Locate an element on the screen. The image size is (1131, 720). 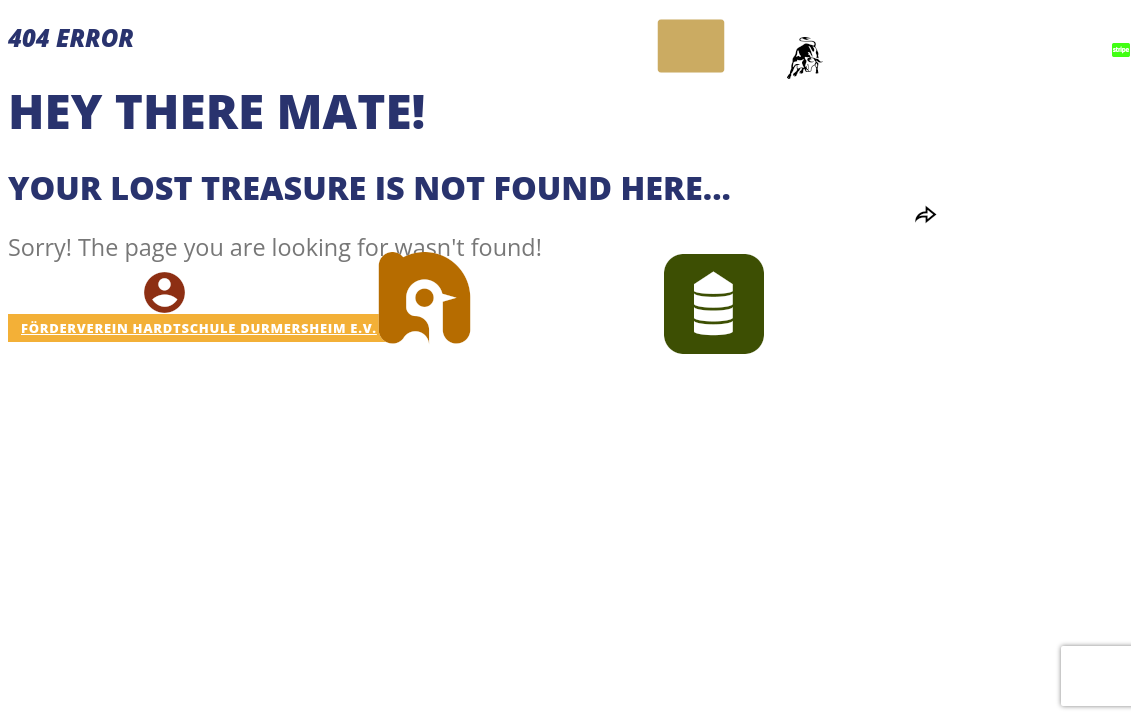
select a rectangular shape tool is located at coordinates (691, 46).